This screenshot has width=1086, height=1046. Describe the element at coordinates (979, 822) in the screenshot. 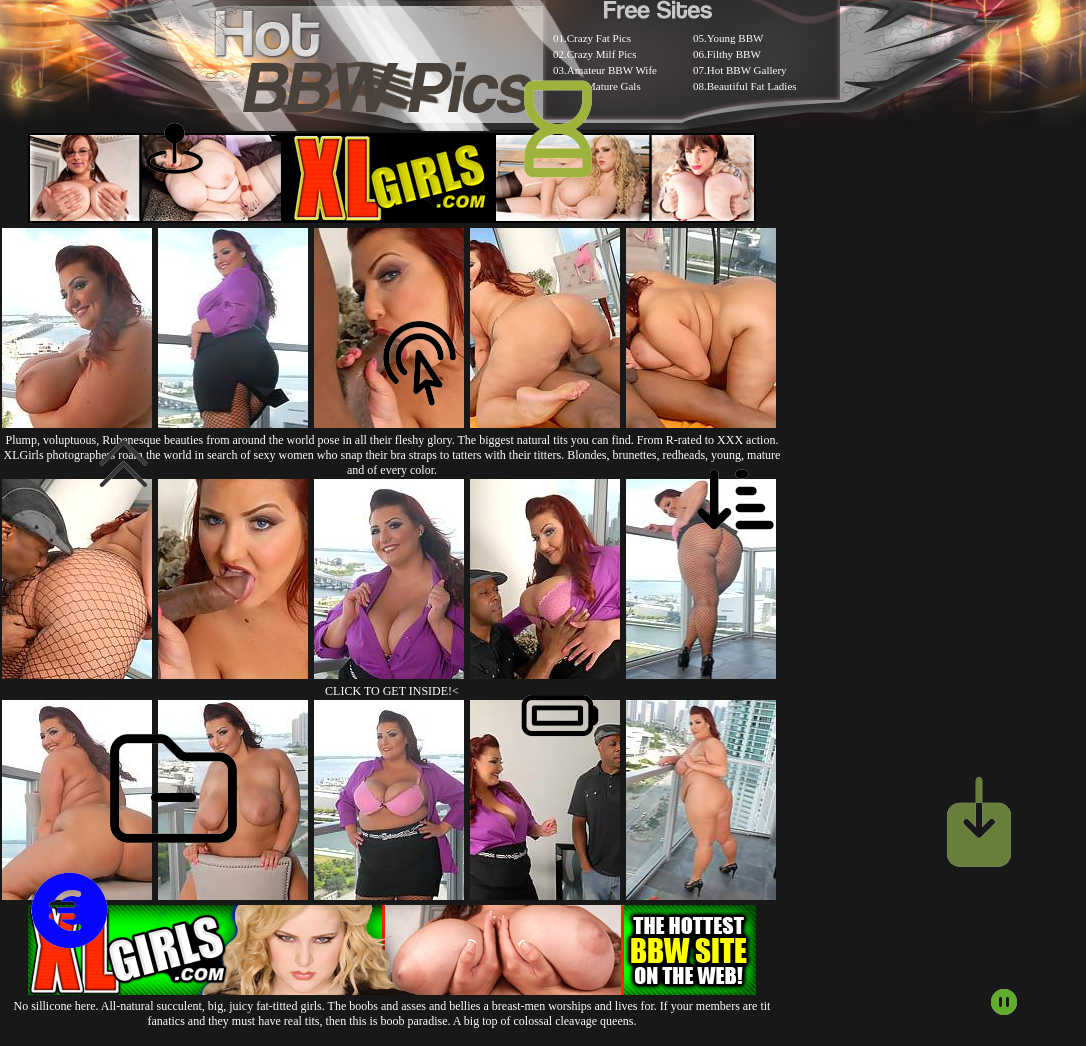

I see `download file to device` at that location.